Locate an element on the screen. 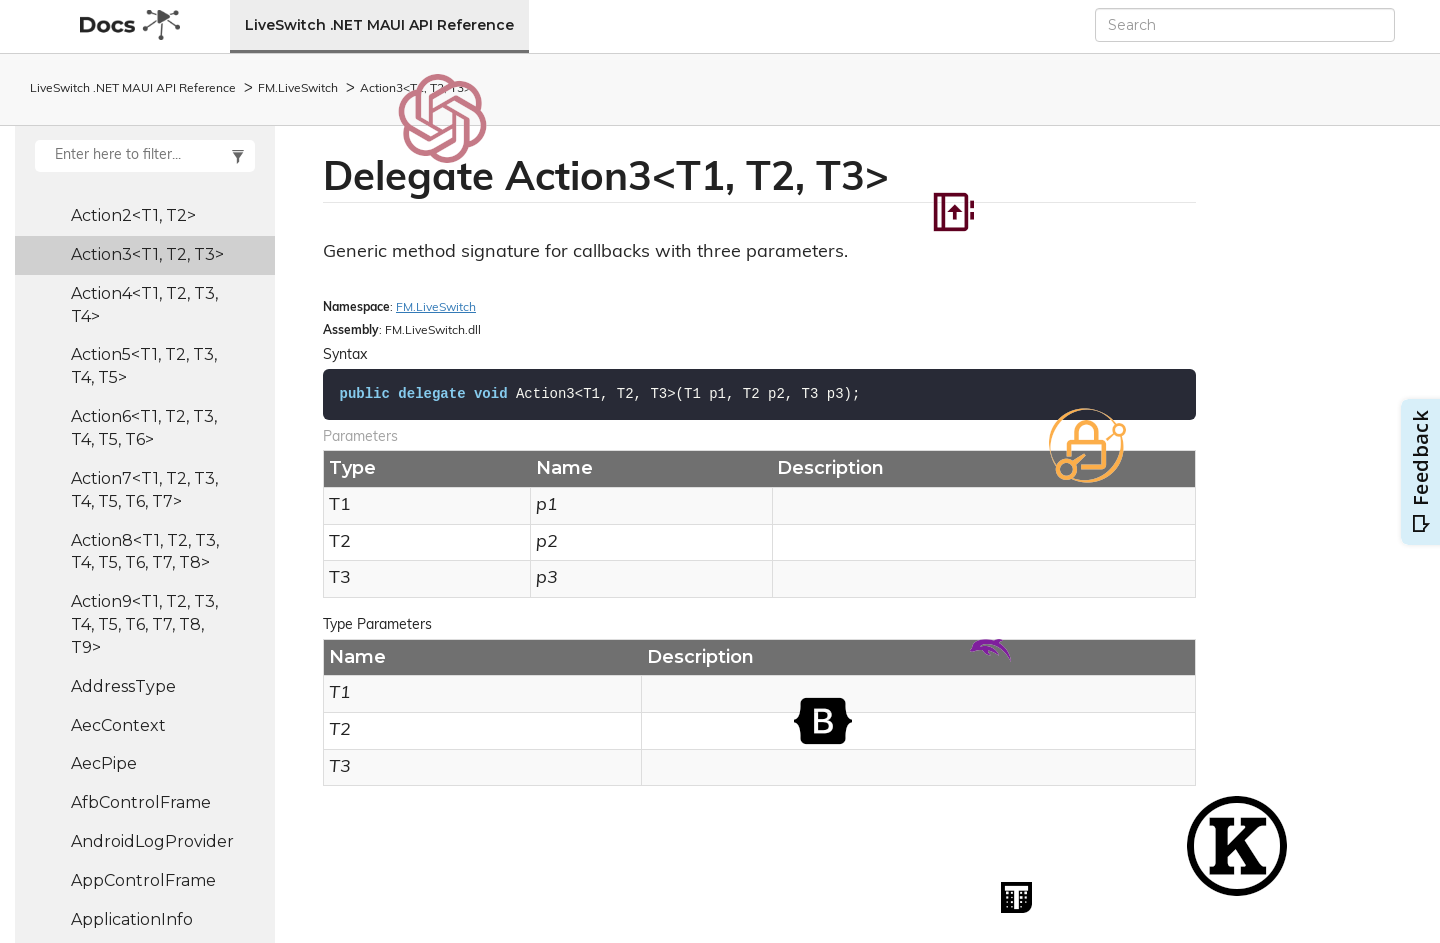  upload contacts from address book is located at coordinates (951, 212).